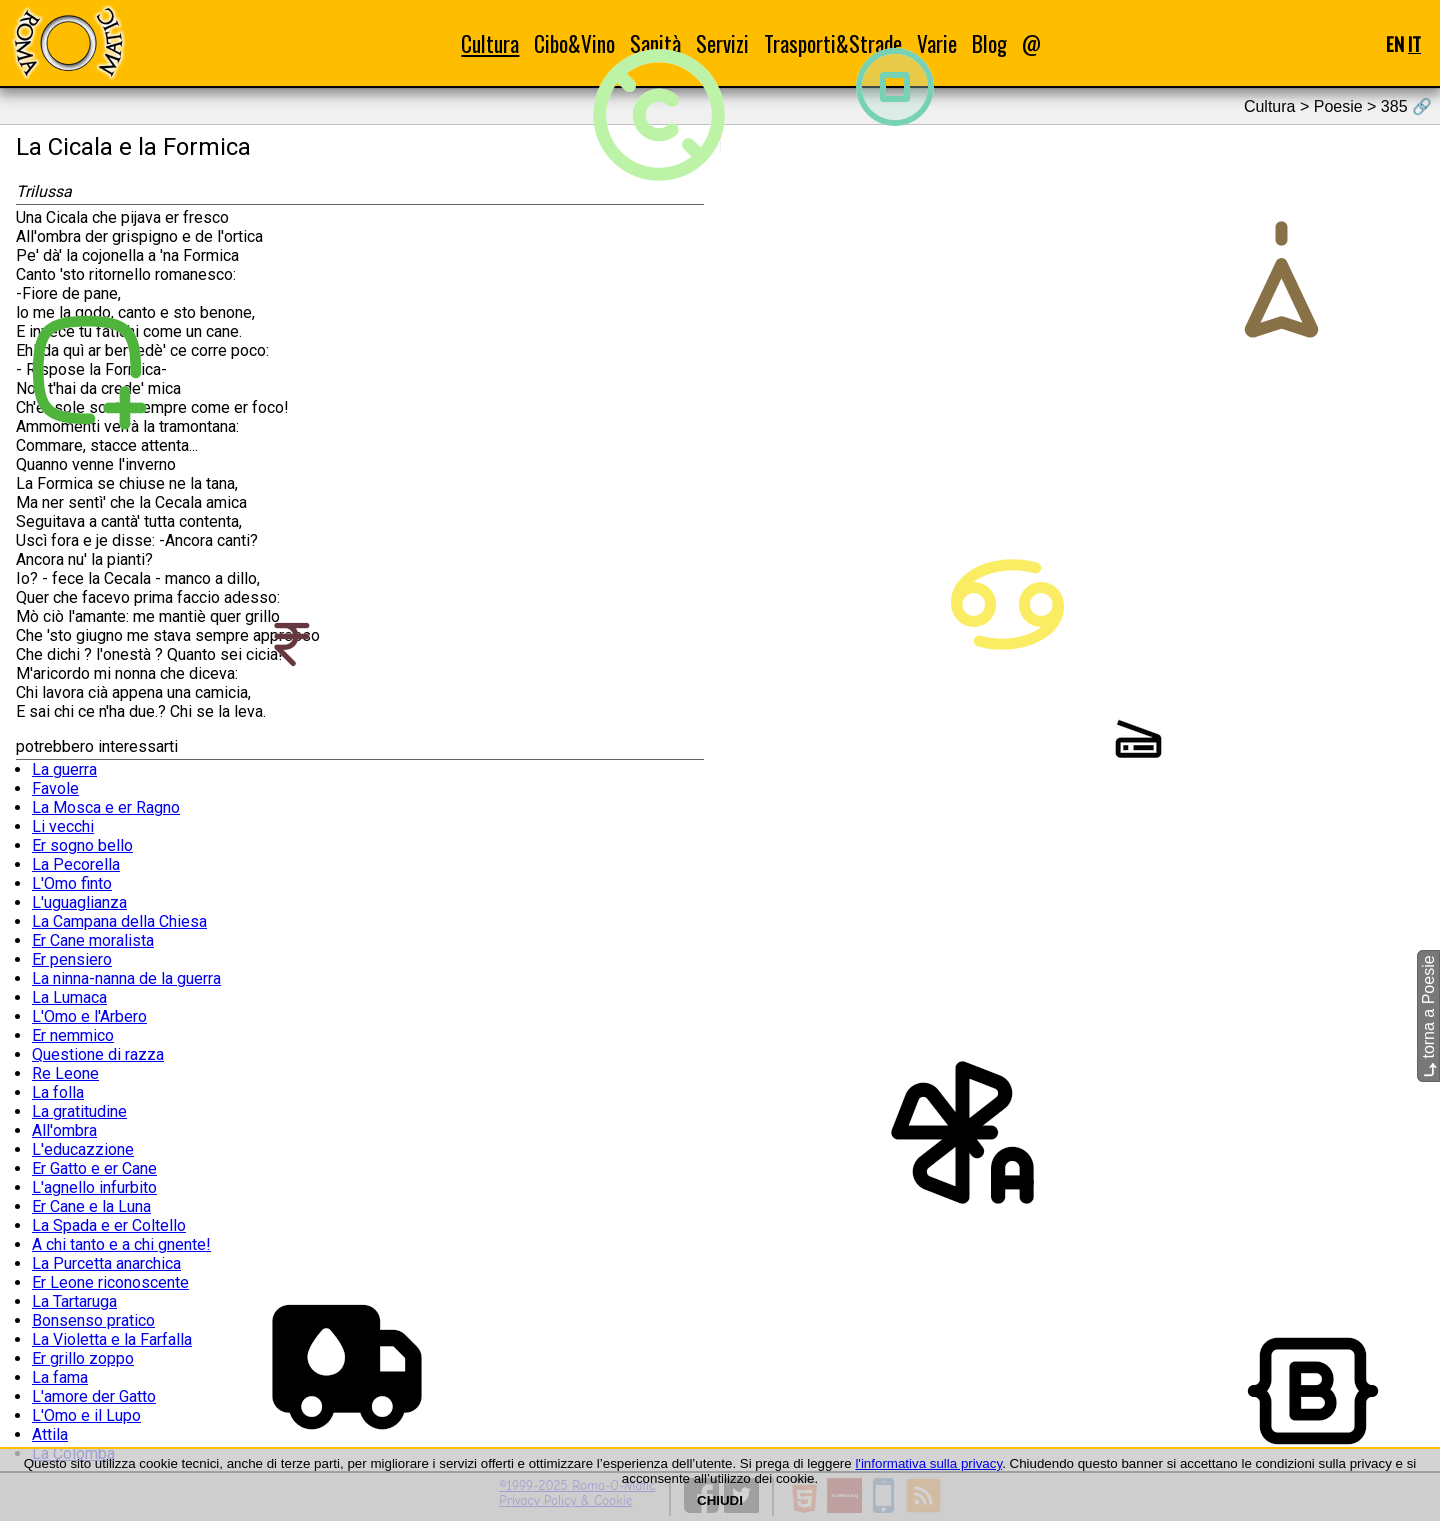  I want to click on indicates content is copyright-free or in the public domain, so click(659, 115).